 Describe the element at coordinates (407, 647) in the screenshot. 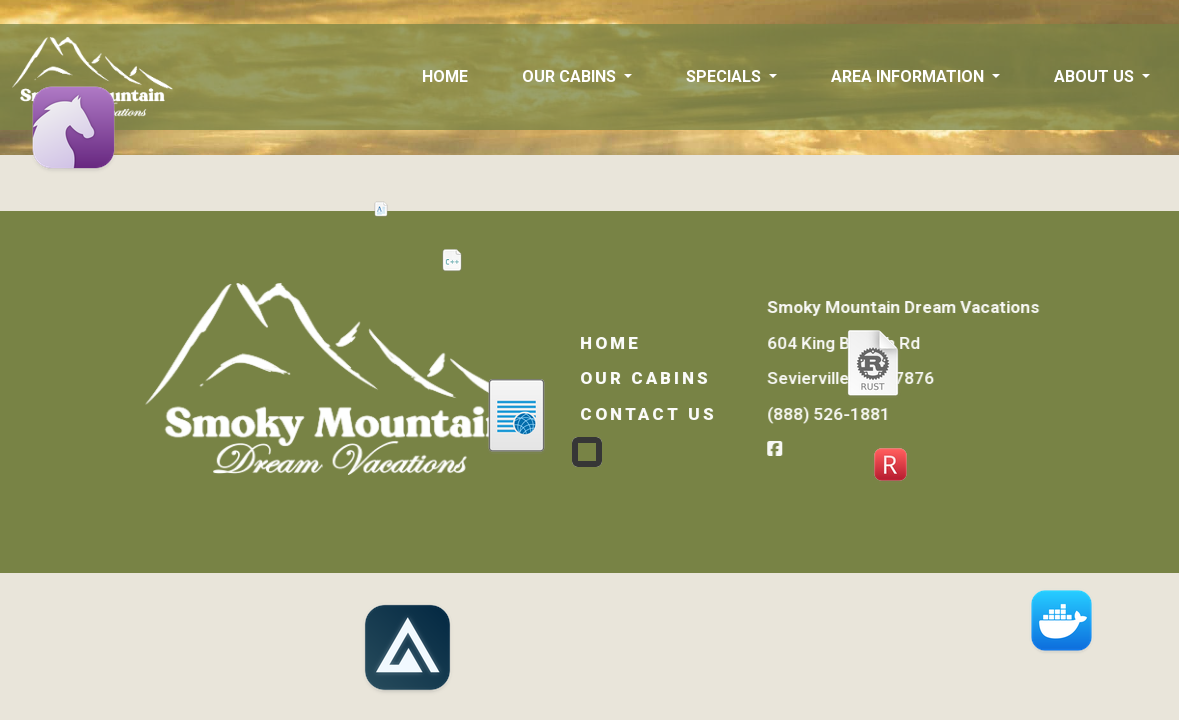

I see `open the autograph app` at that location.